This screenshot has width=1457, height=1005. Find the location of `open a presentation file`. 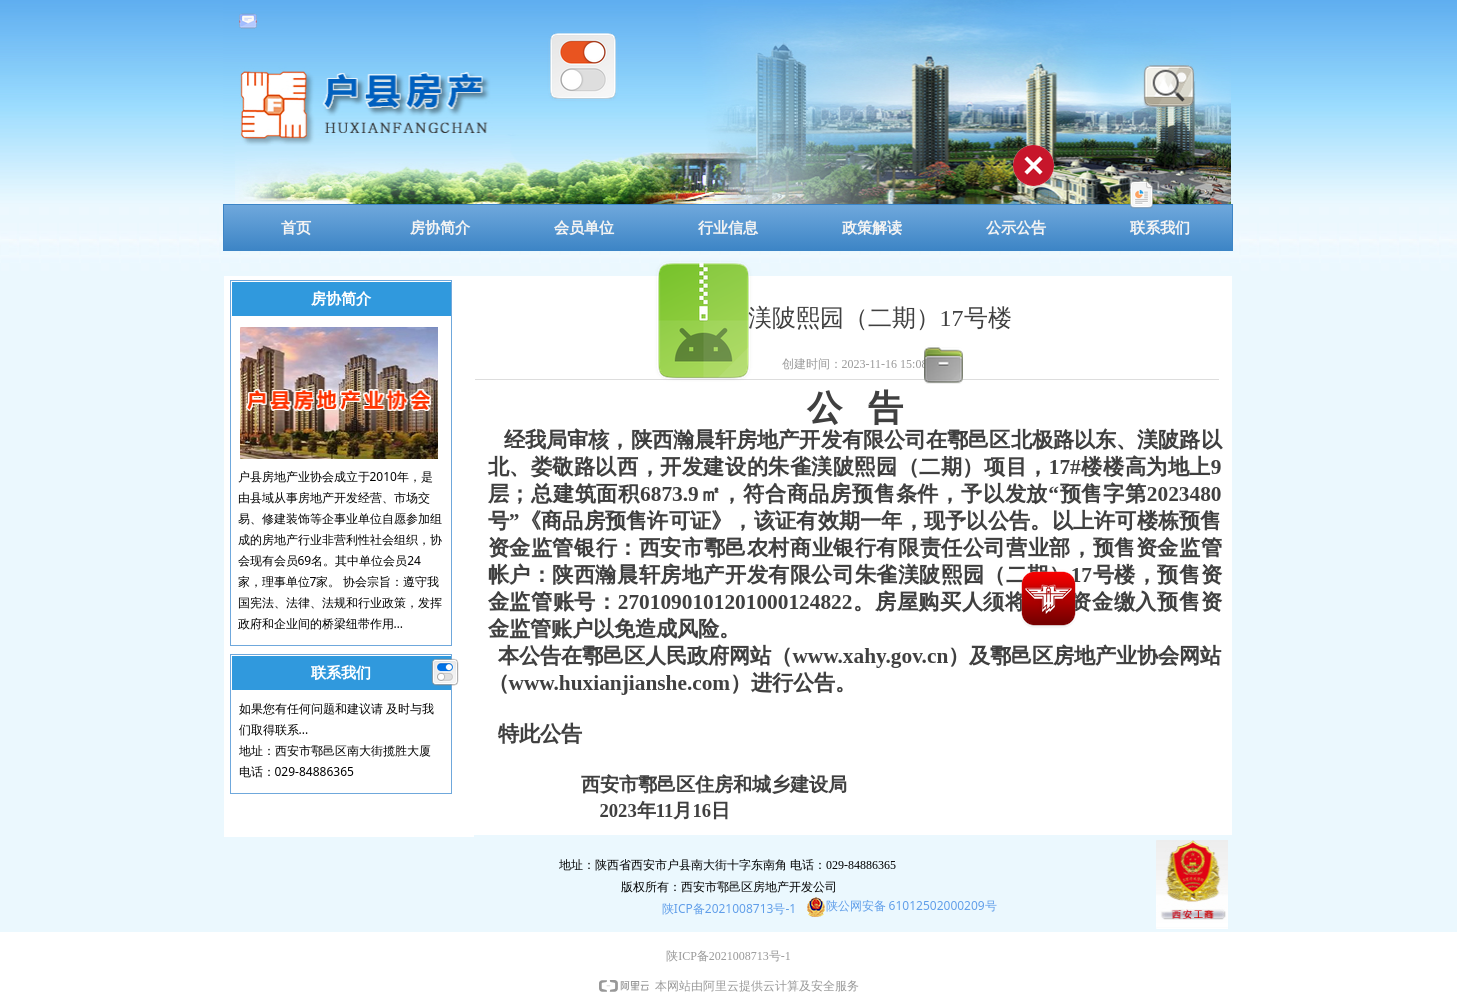

open a presentation file is located at coordinates (1141, 194).